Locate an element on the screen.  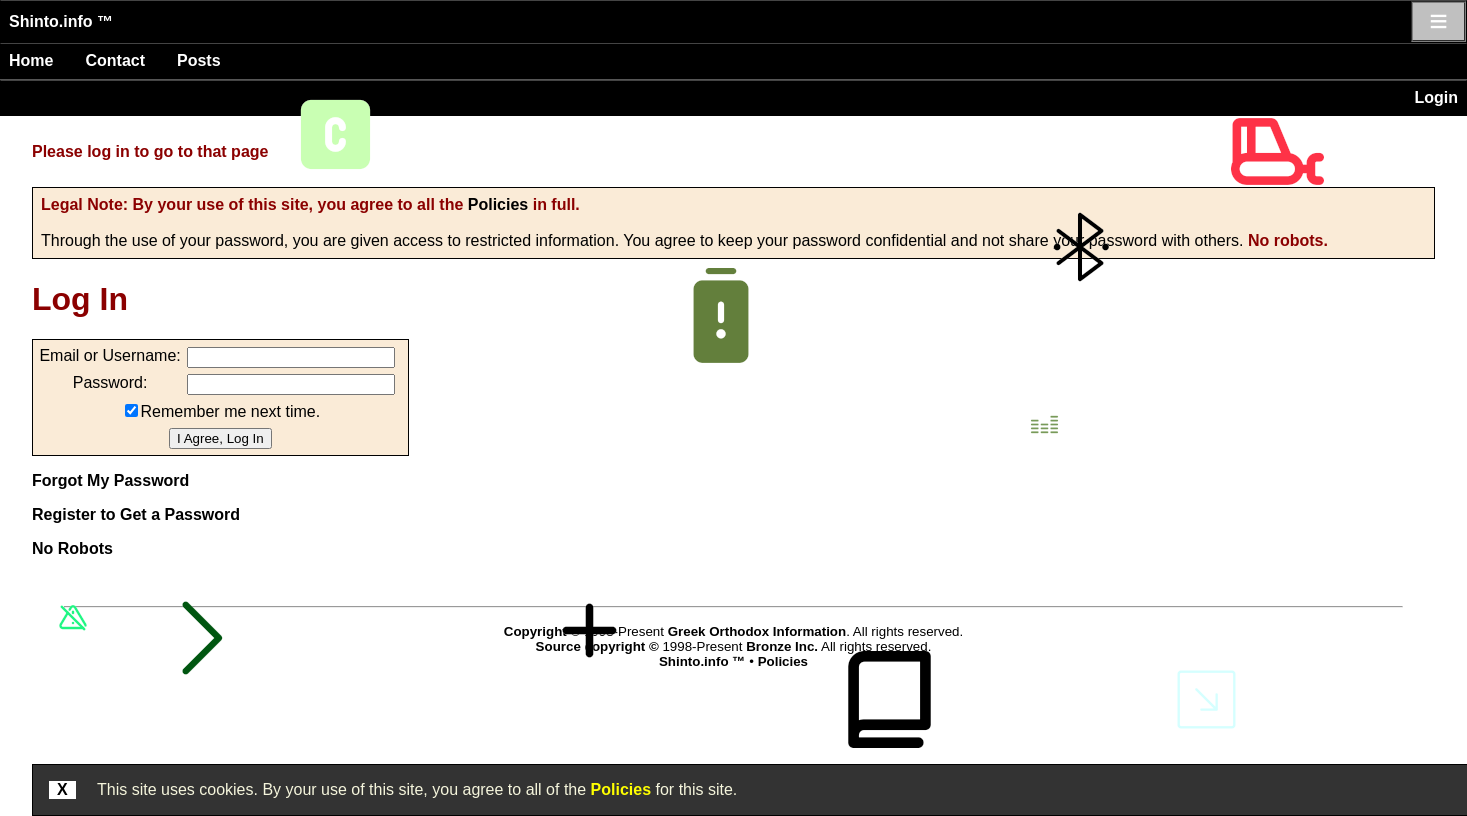
dismiss or disable warning notifications is located at coordinates (73, 618).